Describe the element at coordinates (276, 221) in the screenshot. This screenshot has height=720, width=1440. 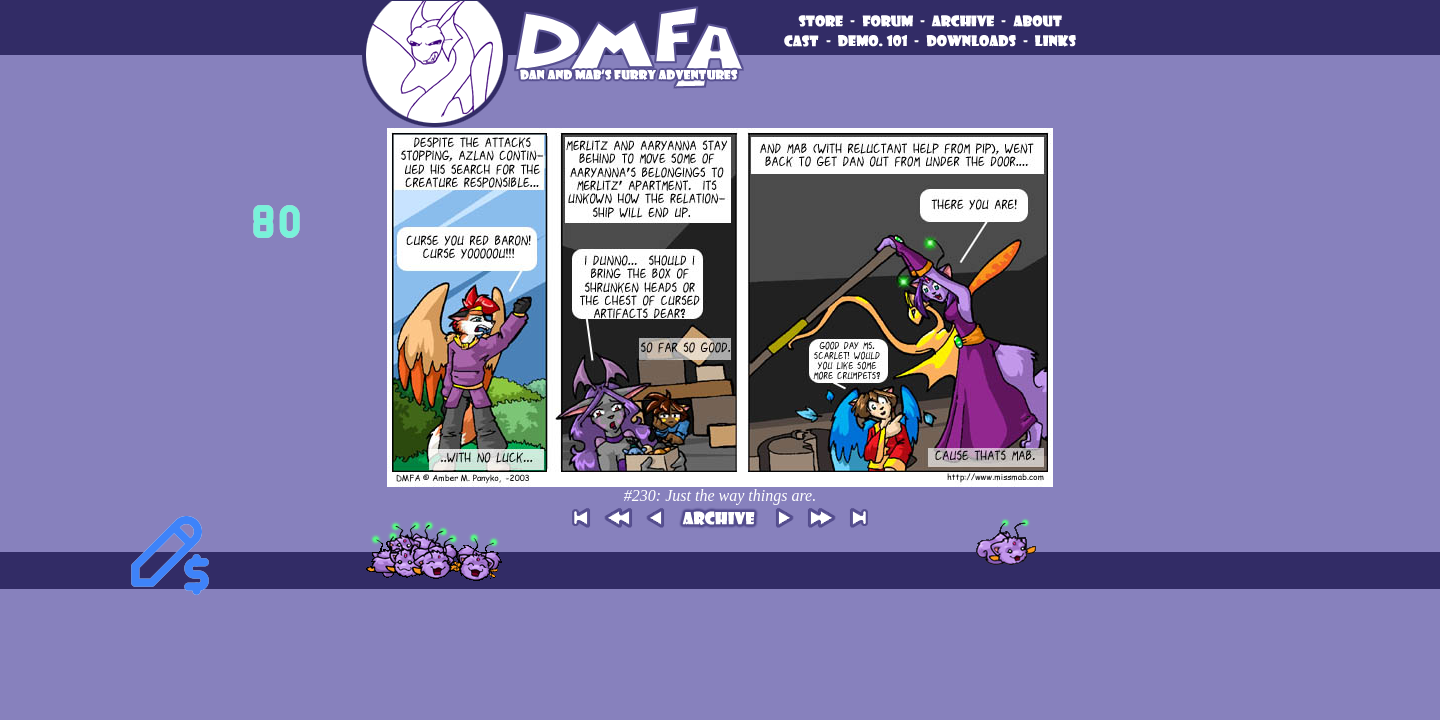
I see `indicates 80 items, points, or percentage` at that location.